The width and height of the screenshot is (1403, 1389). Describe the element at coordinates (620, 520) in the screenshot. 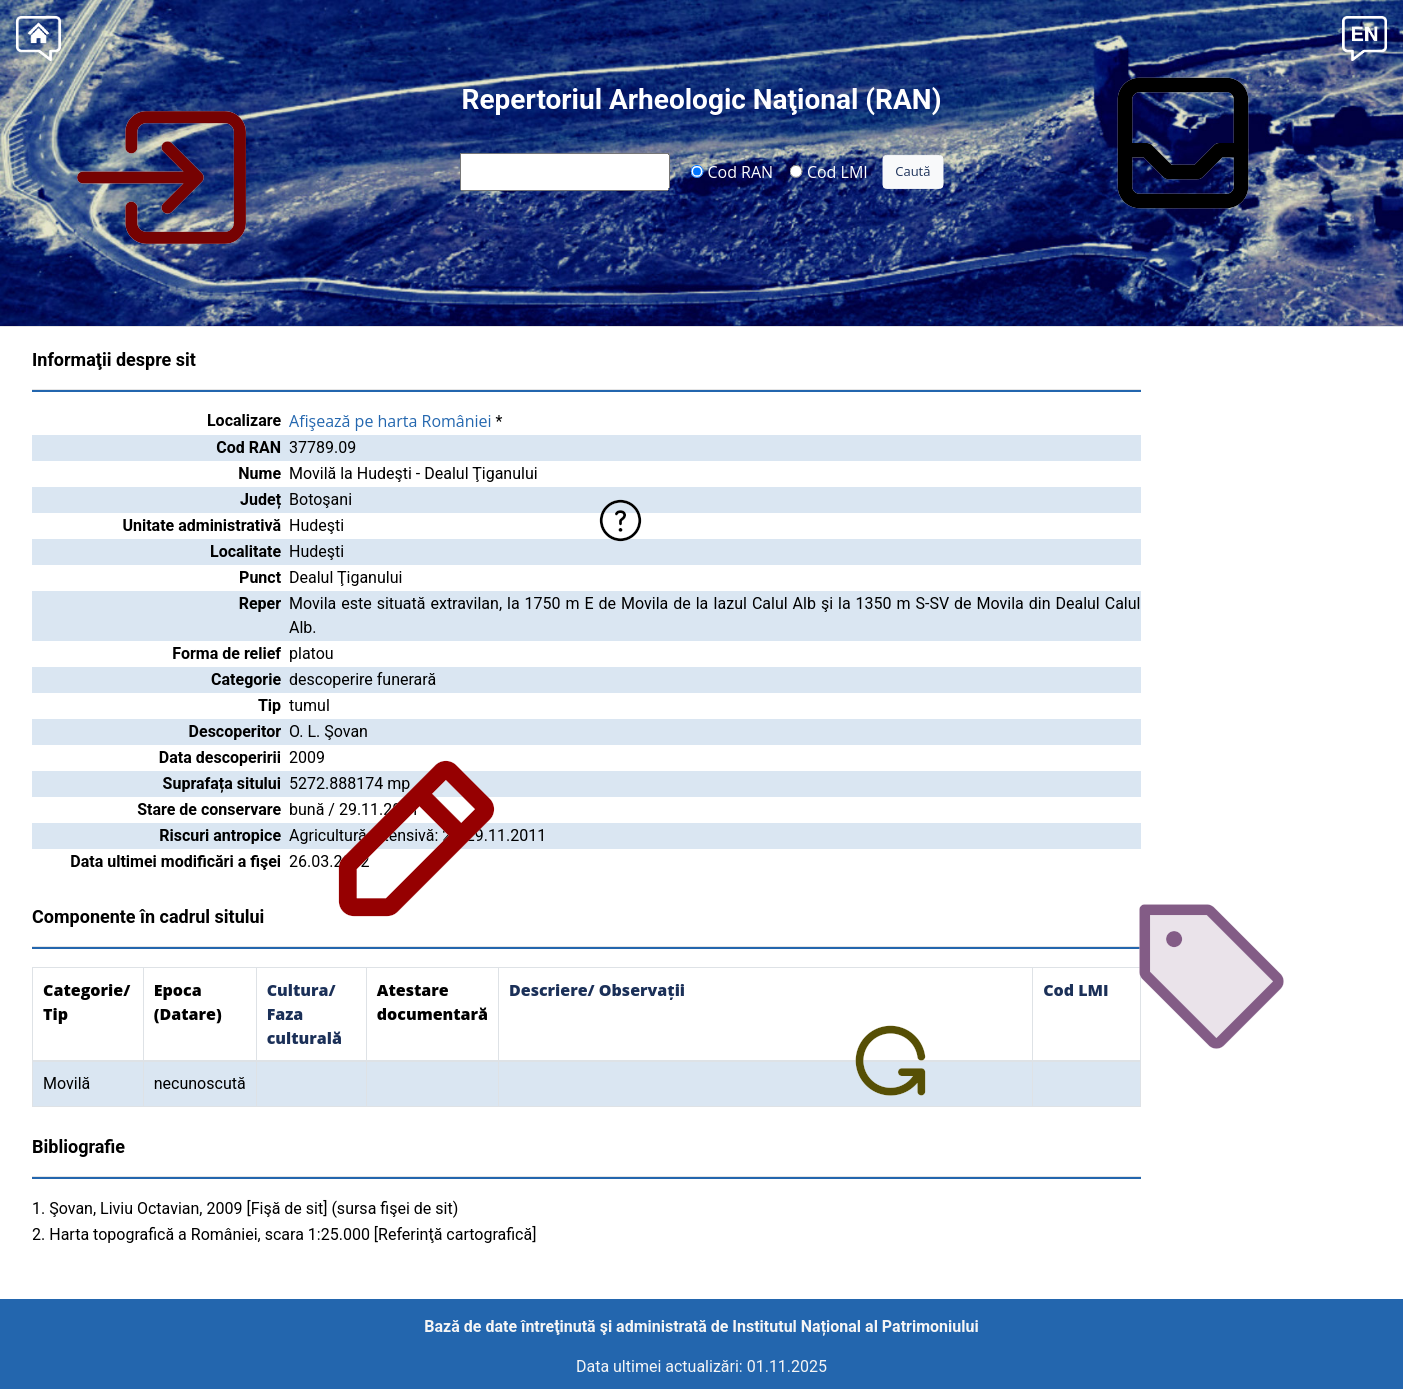

I see `access help or support` at that location.